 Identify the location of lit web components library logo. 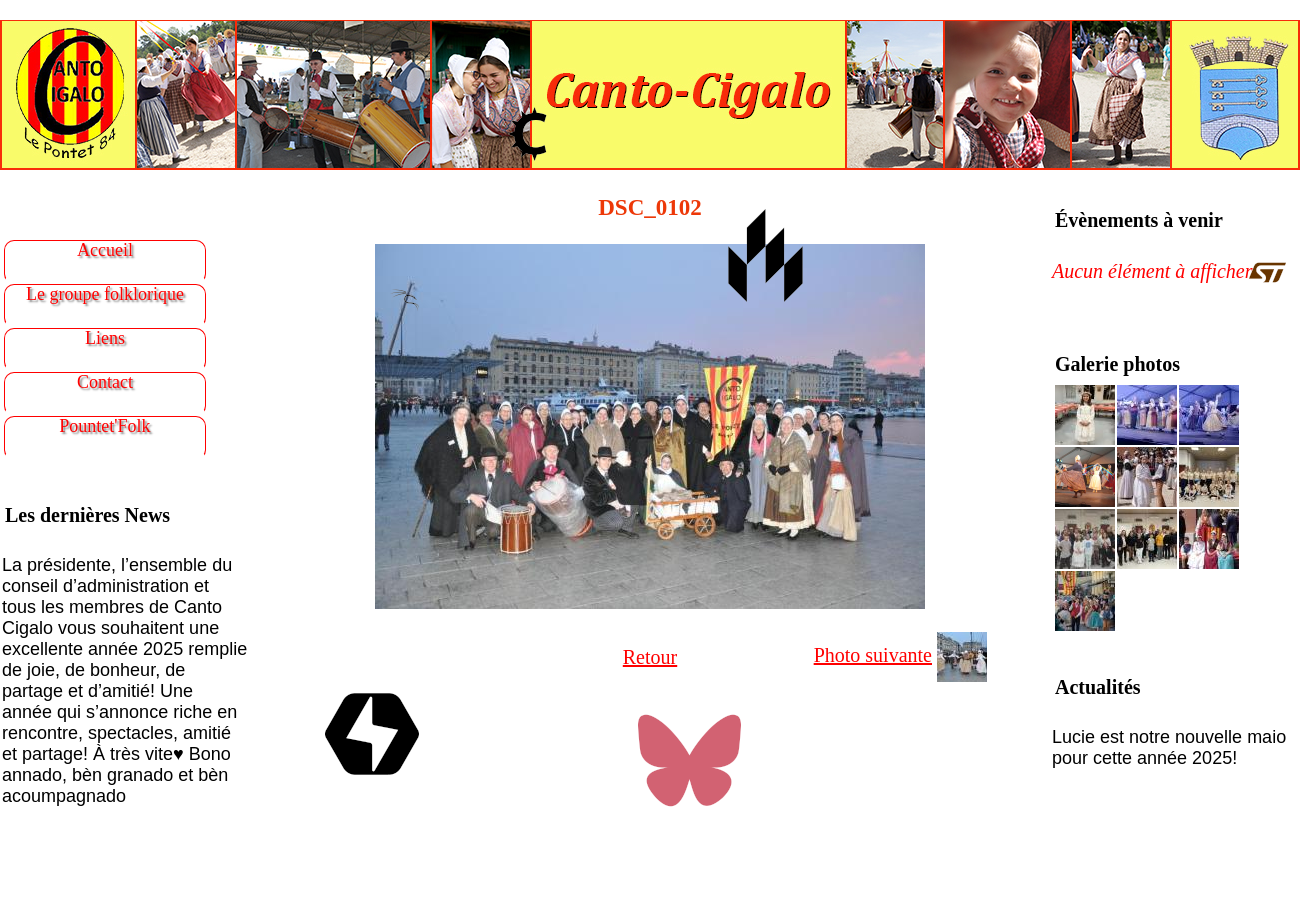
(765, 255).